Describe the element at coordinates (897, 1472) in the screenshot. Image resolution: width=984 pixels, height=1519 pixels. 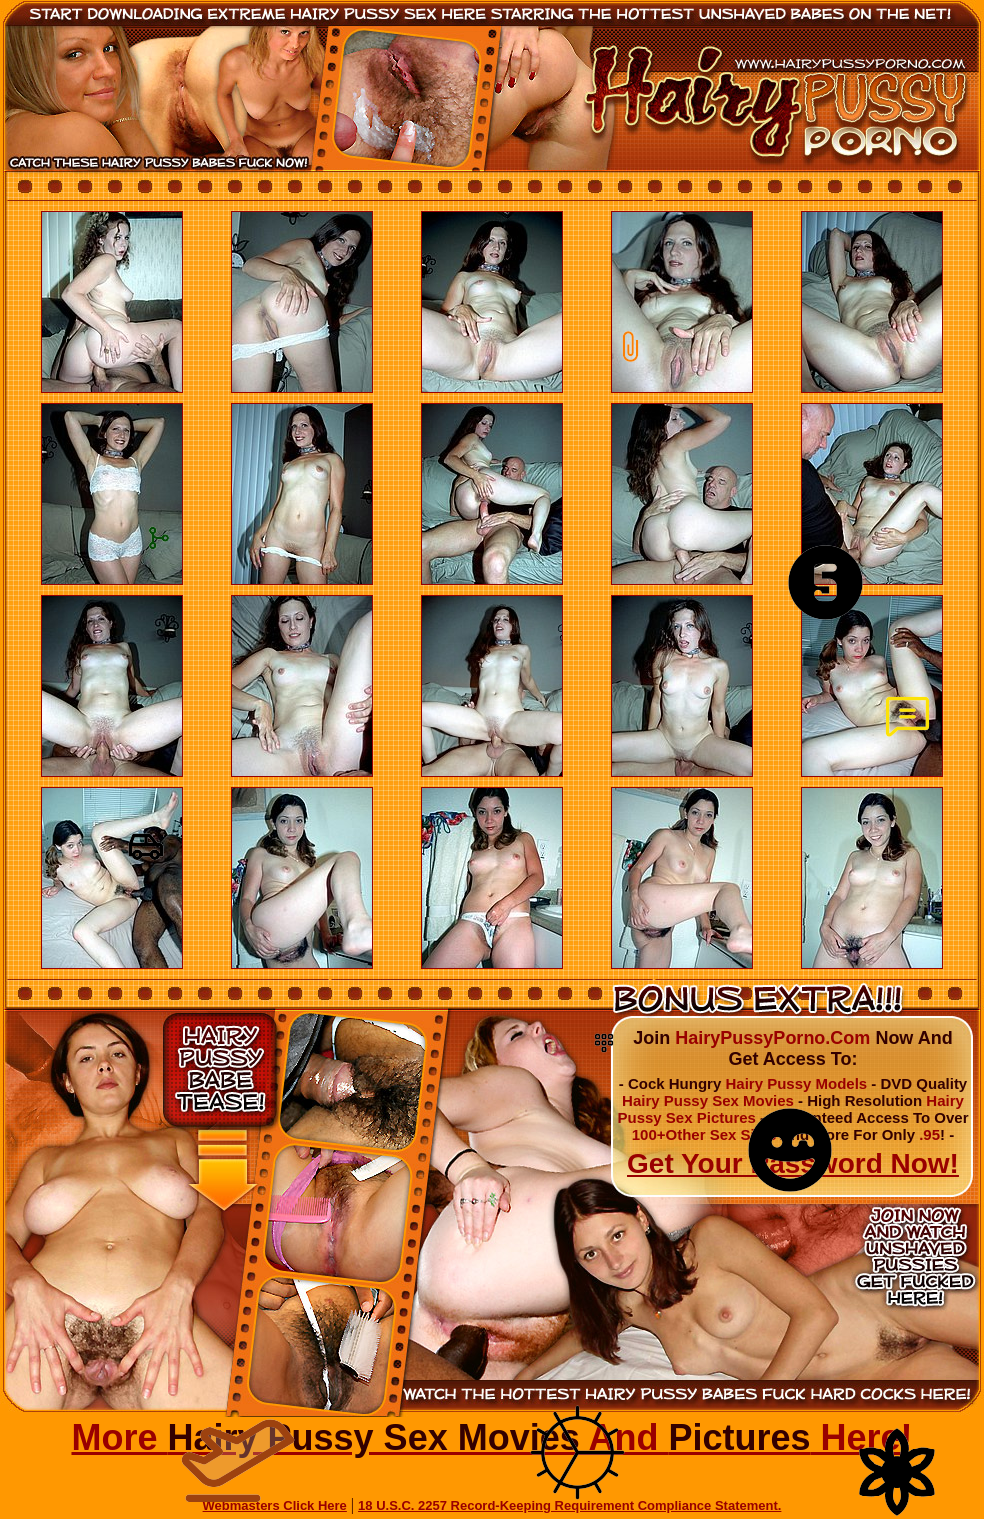
I see `apply a vintage or retro photo filter` at that location.